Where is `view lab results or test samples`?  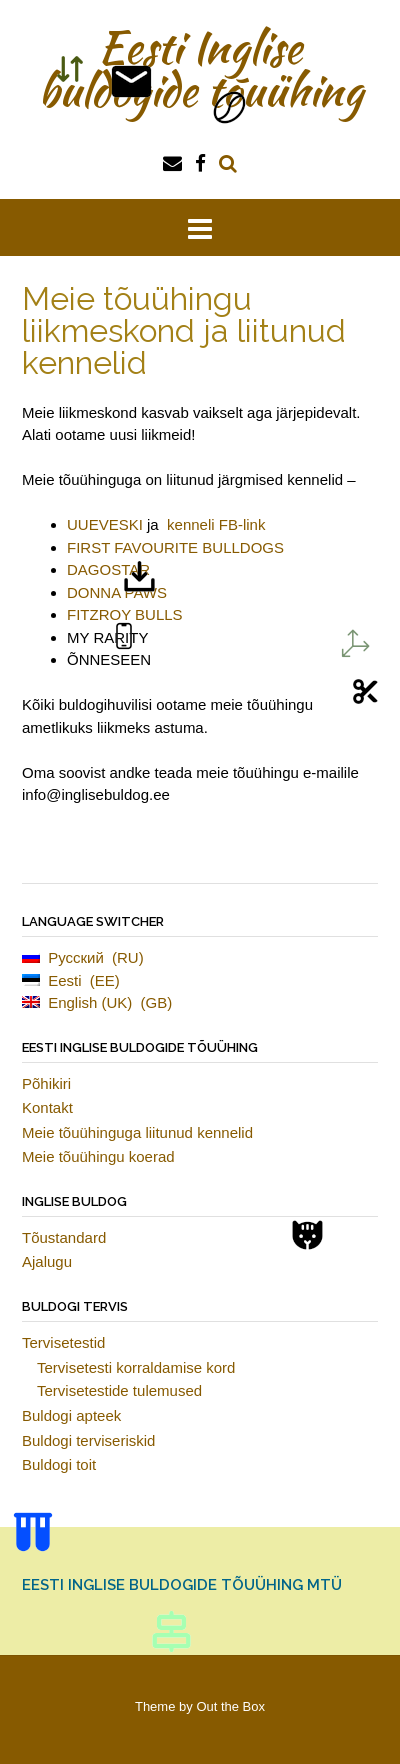 view lab results or test samples is located at coordinates (33, 1532).